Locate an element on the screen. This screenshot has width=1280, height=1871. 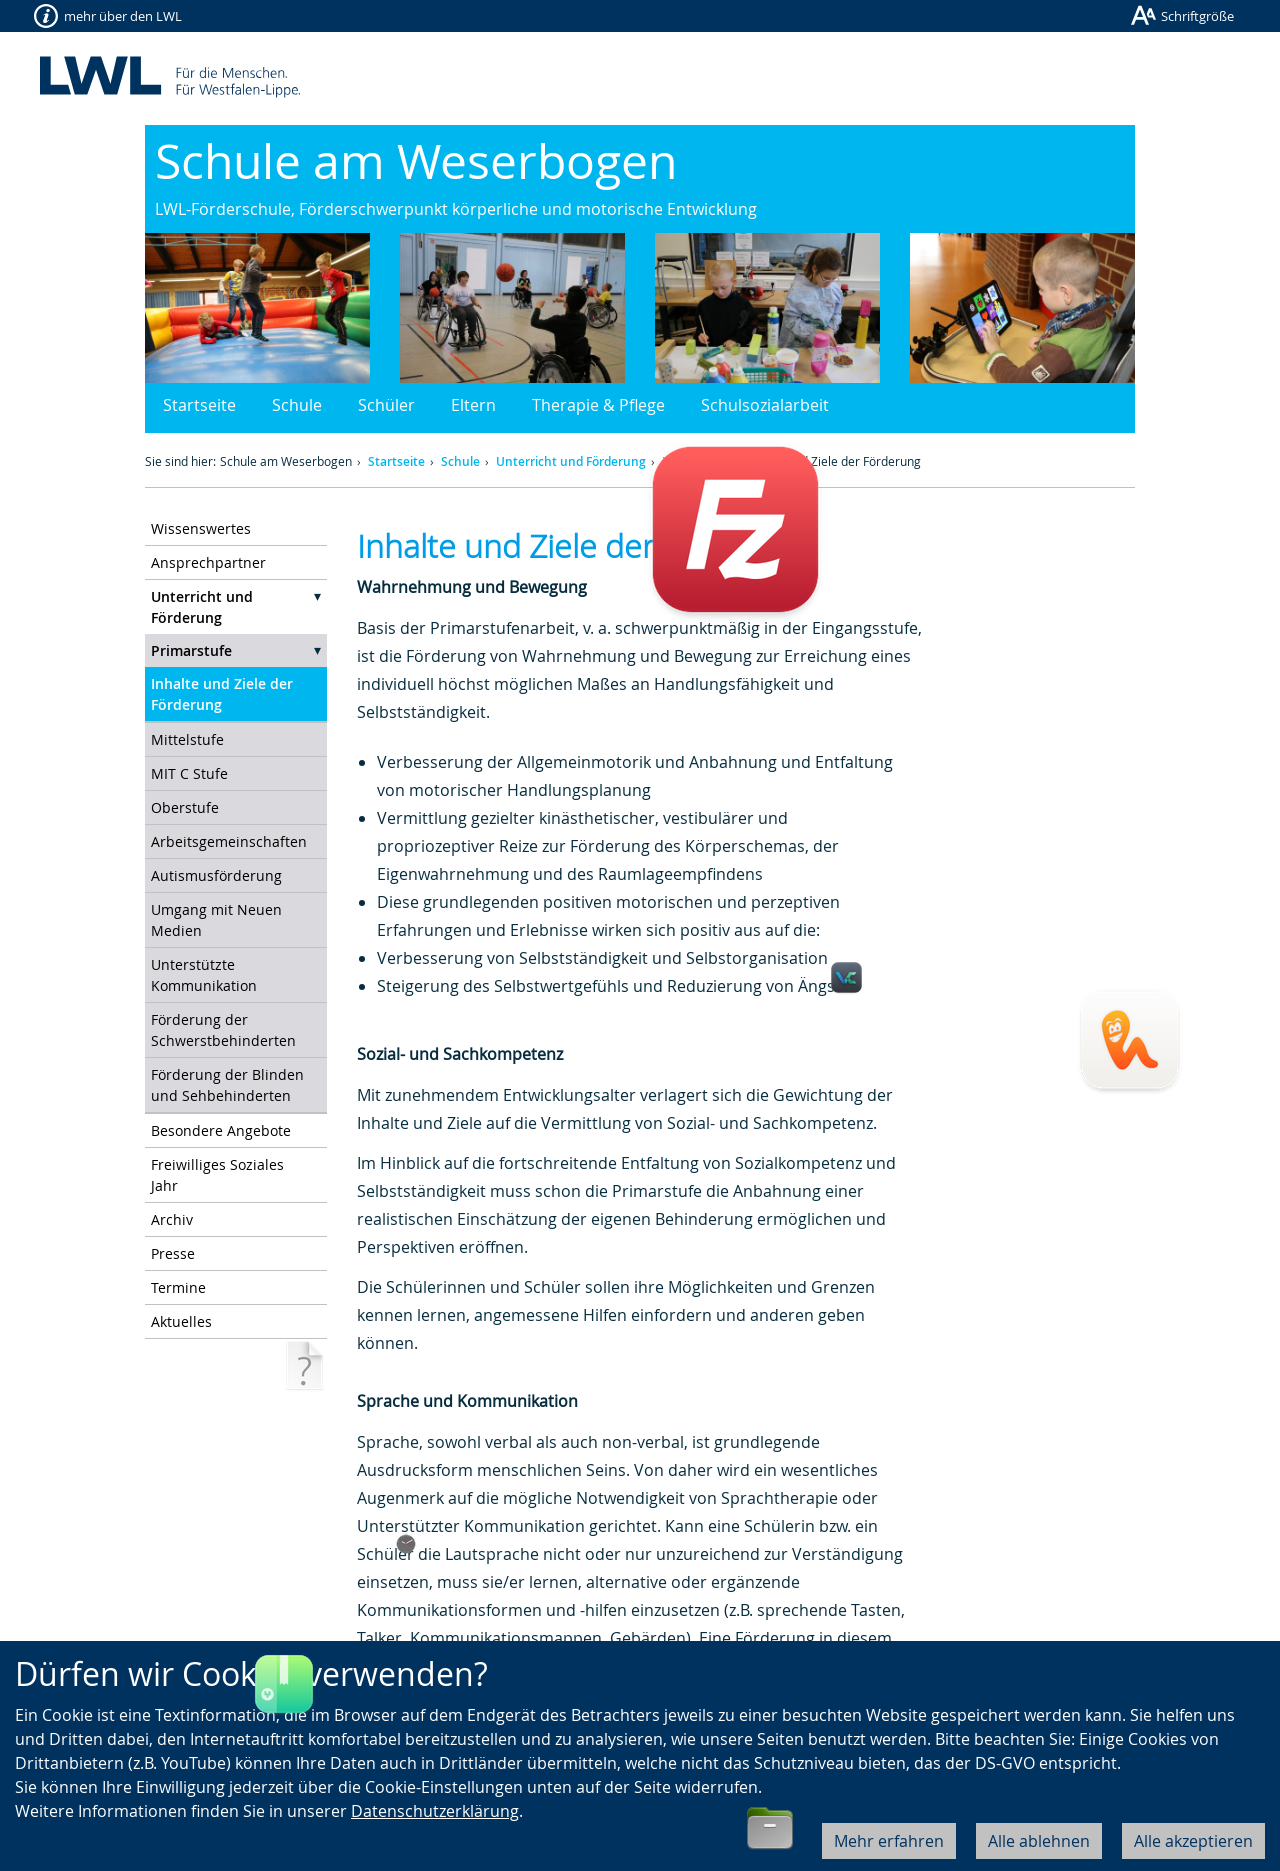
open the clock application is located at coordinates (406, 1544).